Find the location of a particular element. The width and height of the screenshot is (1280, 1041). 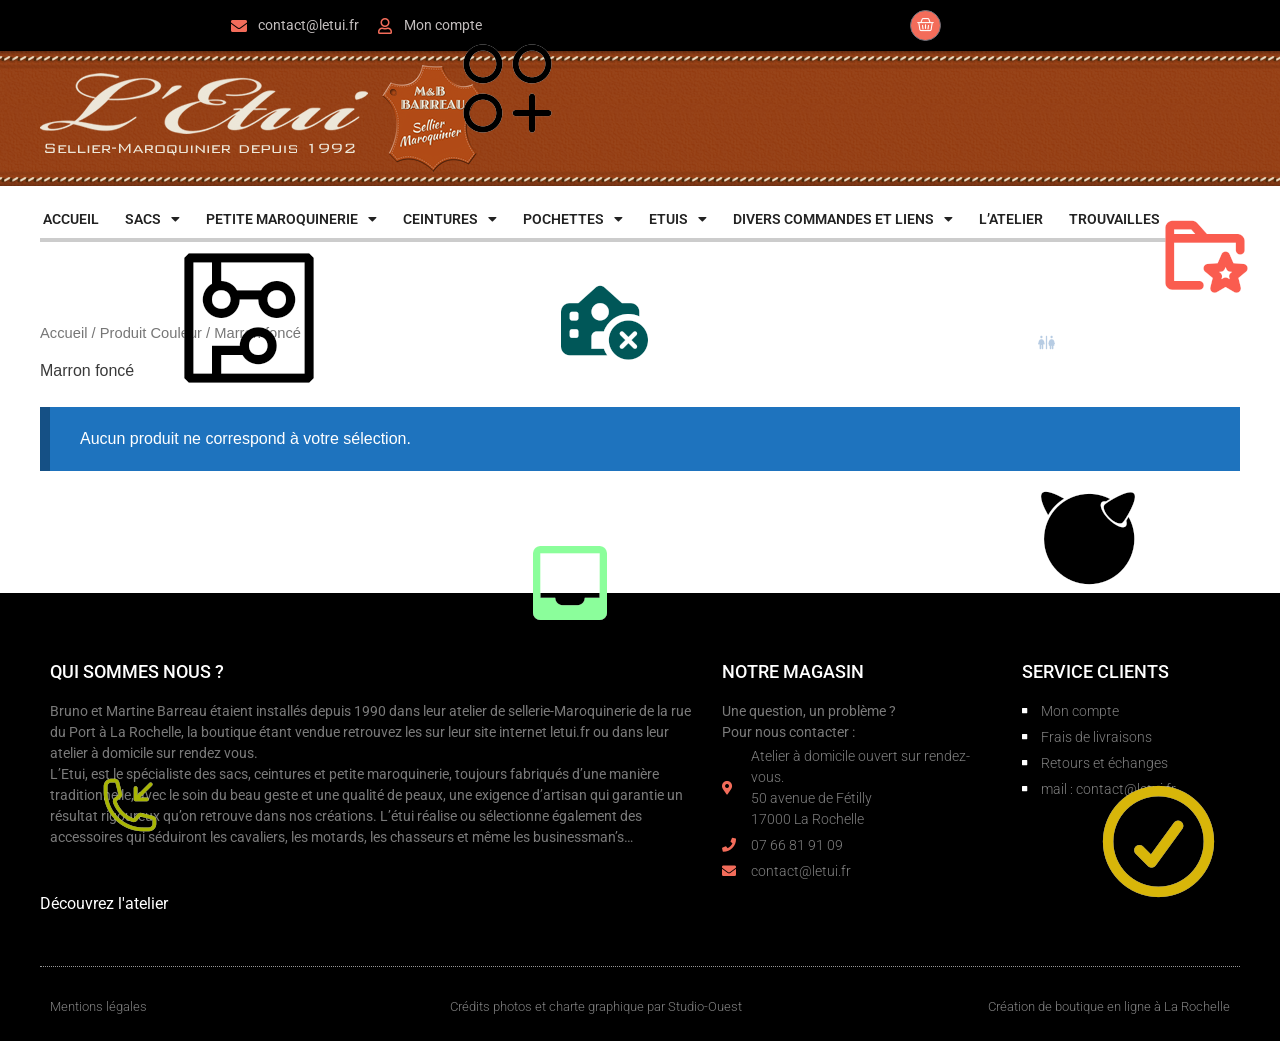

add a new item to a group or collection is located at coordinates (507, 88).